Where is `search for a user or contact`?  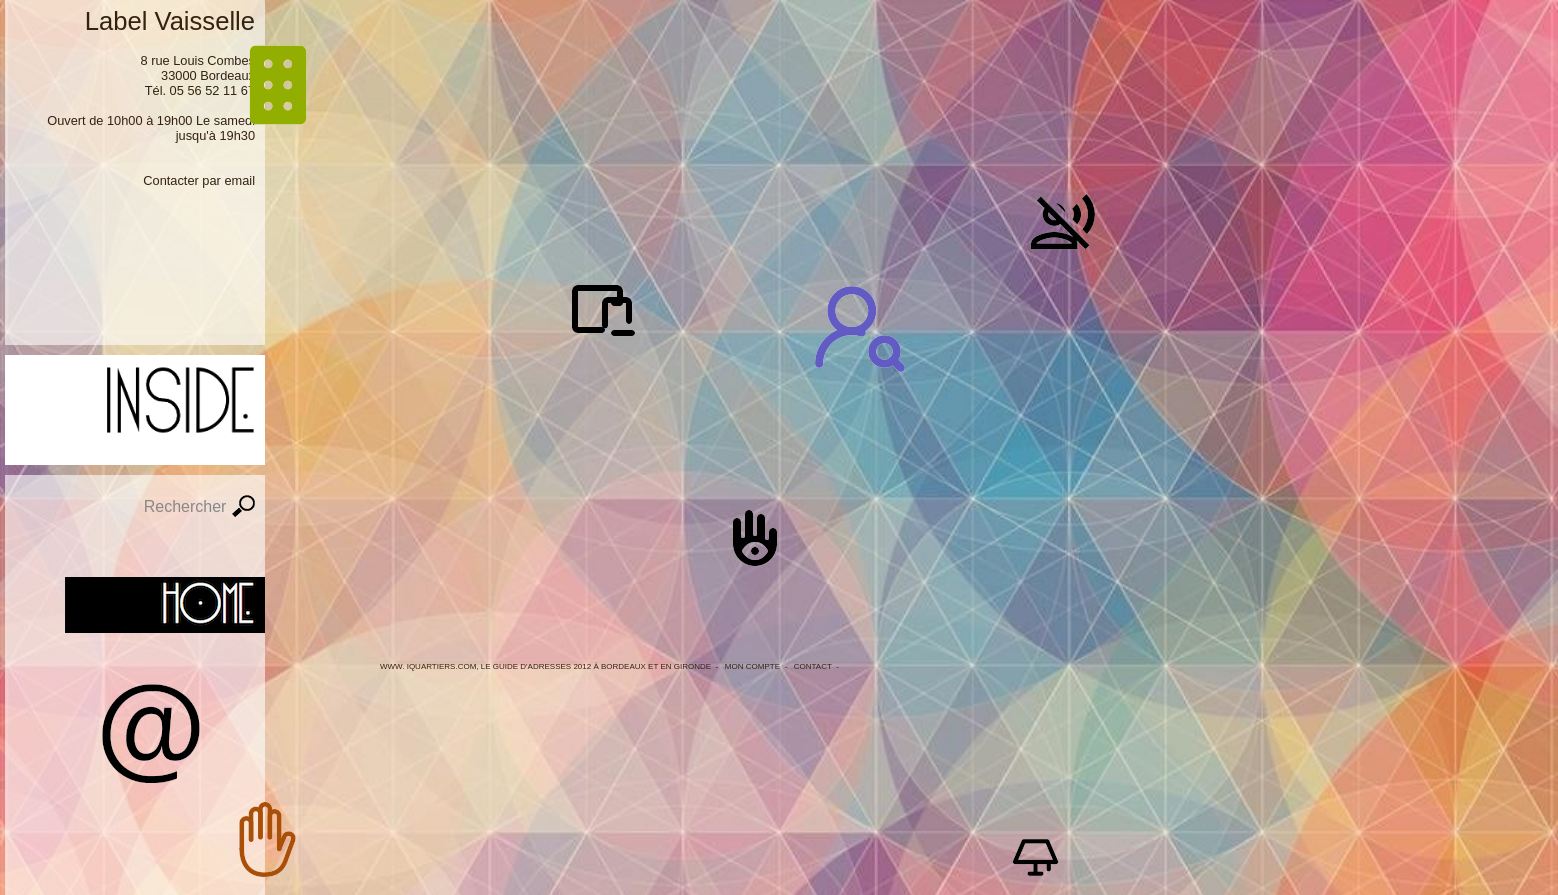 search for a user or contact is located at coordinates (860, 327).